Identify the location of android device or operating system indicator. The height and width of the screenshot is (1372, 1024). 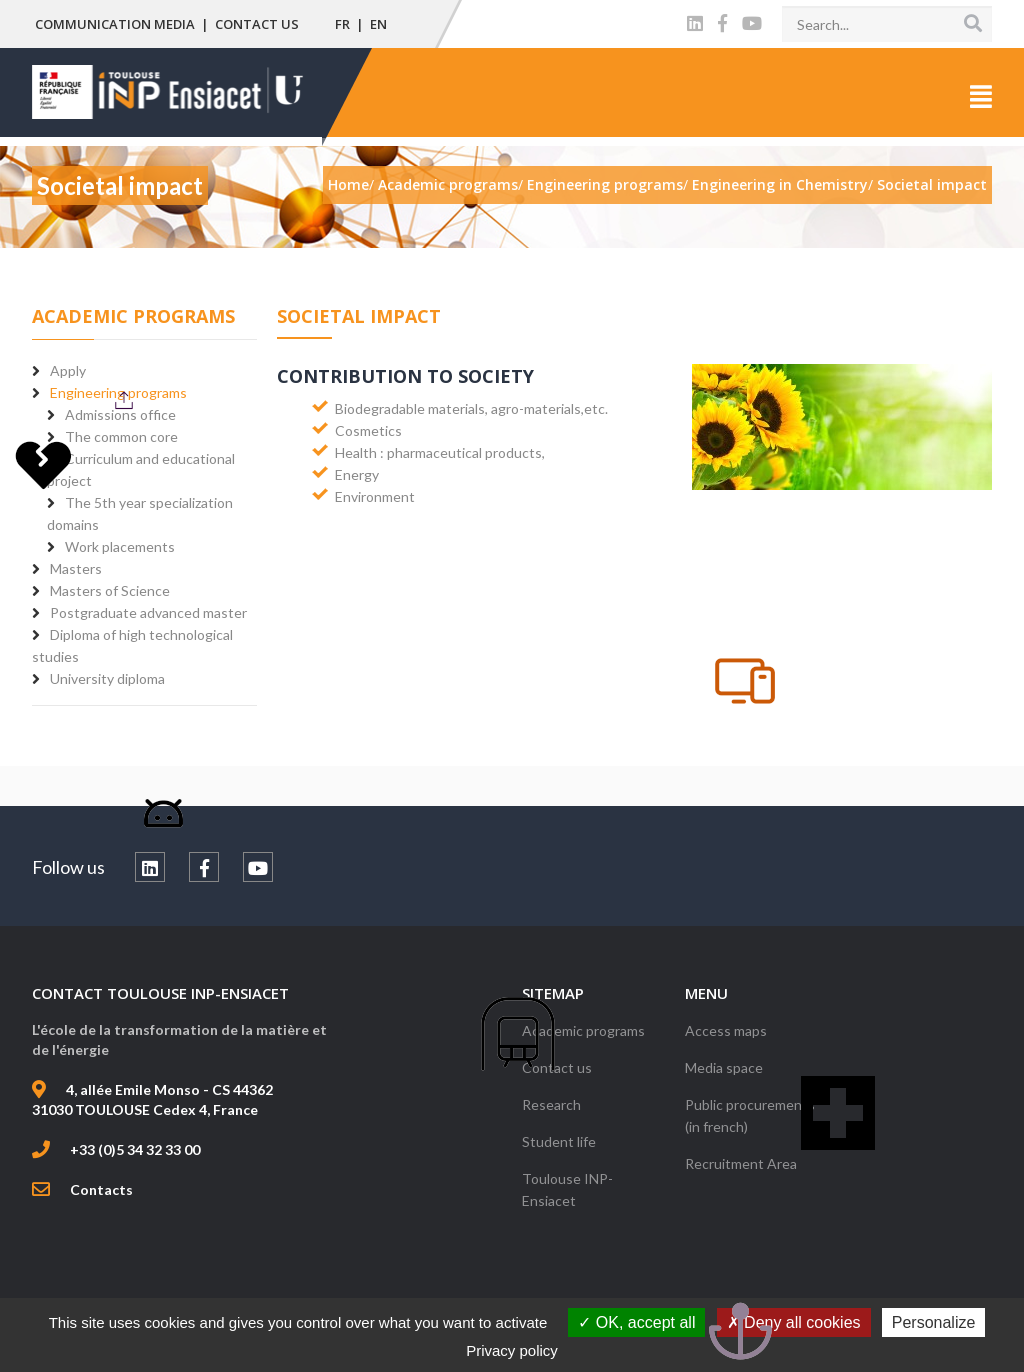
(163, 814).